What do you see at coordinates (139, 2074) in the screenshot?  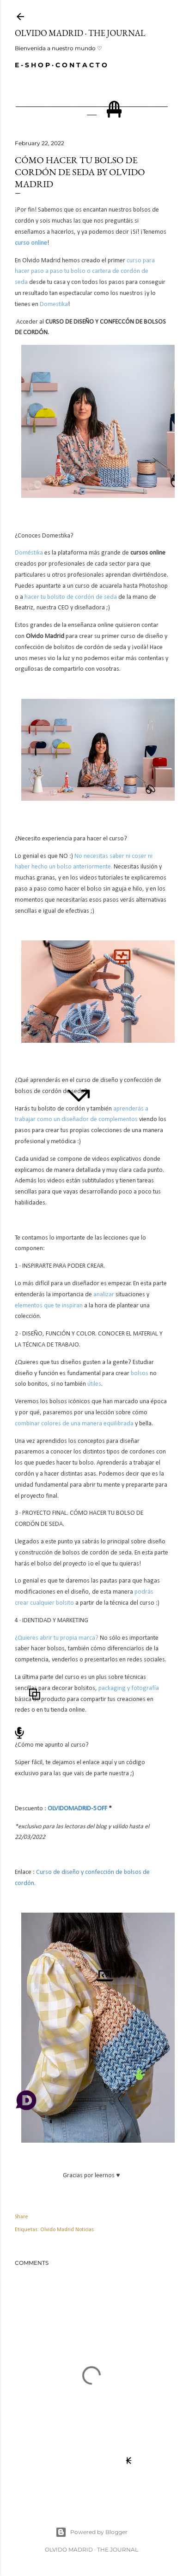 I see `winter or holiday-themed content indicator` at bounding box center [139, 2074].